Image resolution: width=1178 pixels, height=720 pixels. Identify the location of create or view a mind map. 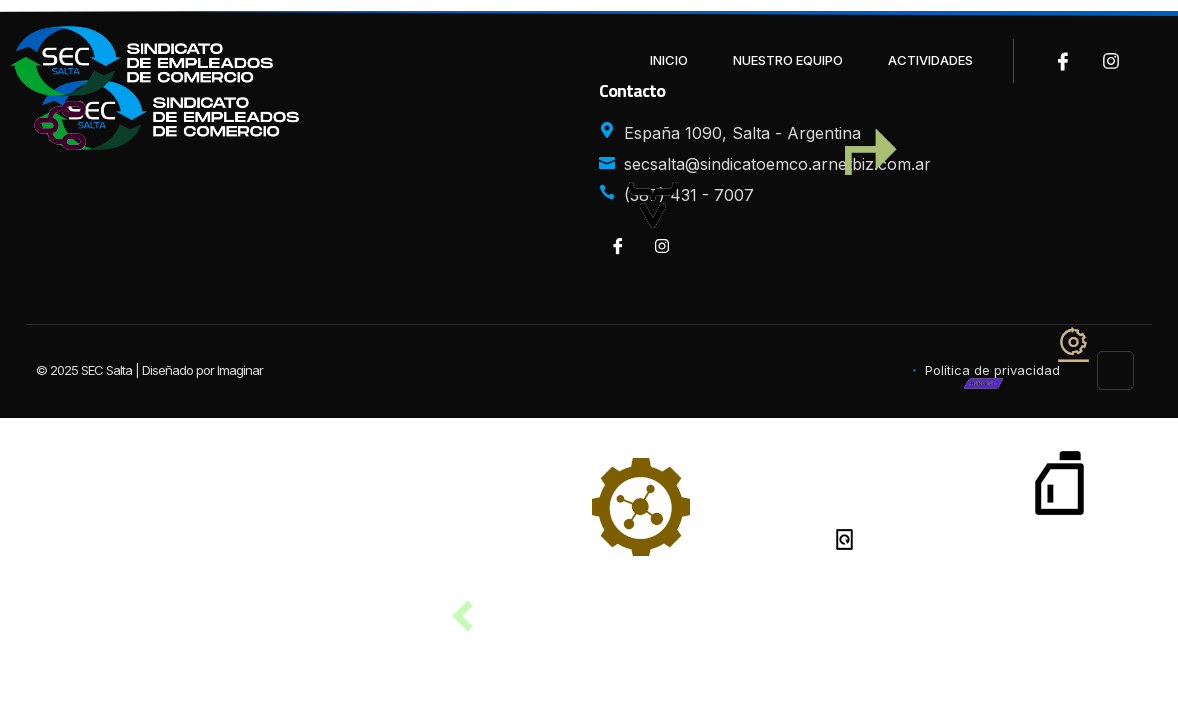
(61, 125).